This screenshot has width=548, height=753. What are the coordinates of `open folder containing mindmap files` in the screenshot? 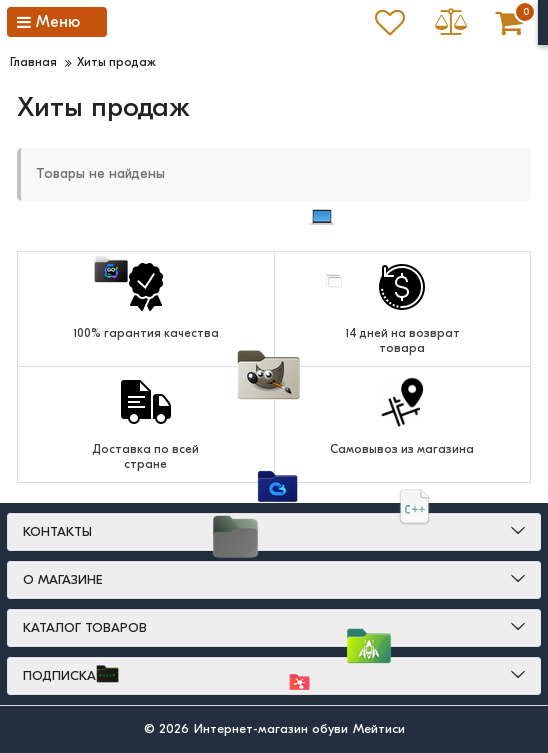 It's located at (299, 682).